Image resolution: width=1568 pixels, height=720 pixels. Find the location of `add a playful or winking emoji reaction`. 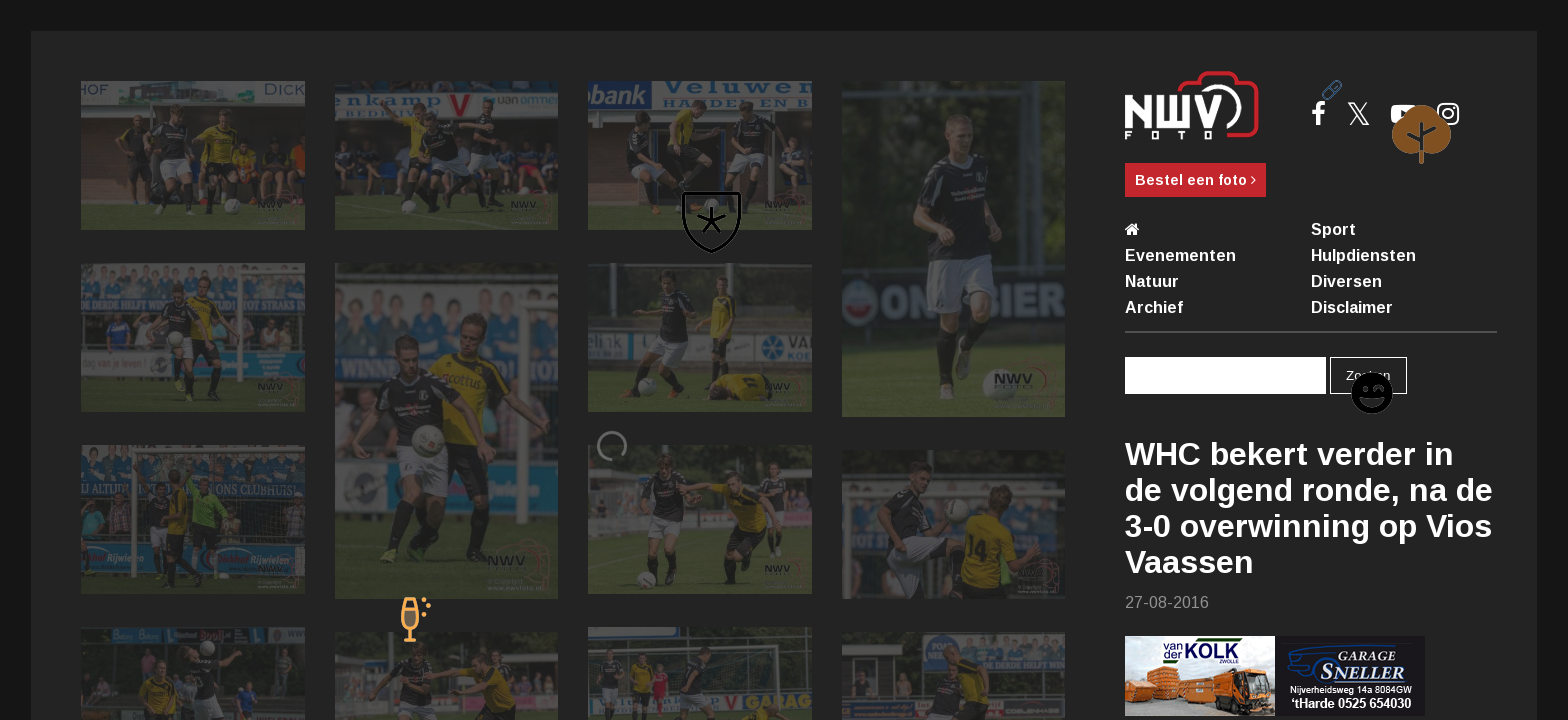

add a playful or winking emoji reaction is located at coordinates (1372, 393).